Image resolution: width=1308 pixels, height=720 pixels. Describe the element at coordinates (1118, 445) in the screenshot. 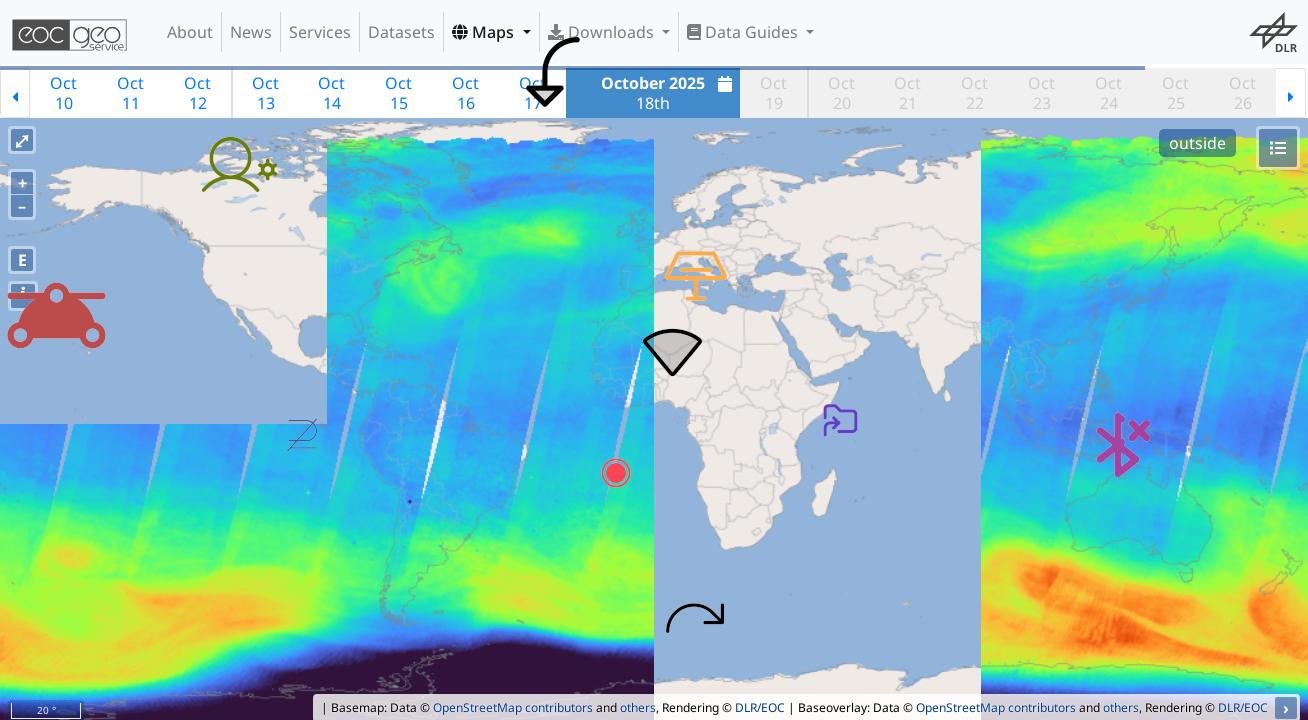

I see `bluetooth is disabled or turned off` at that location.